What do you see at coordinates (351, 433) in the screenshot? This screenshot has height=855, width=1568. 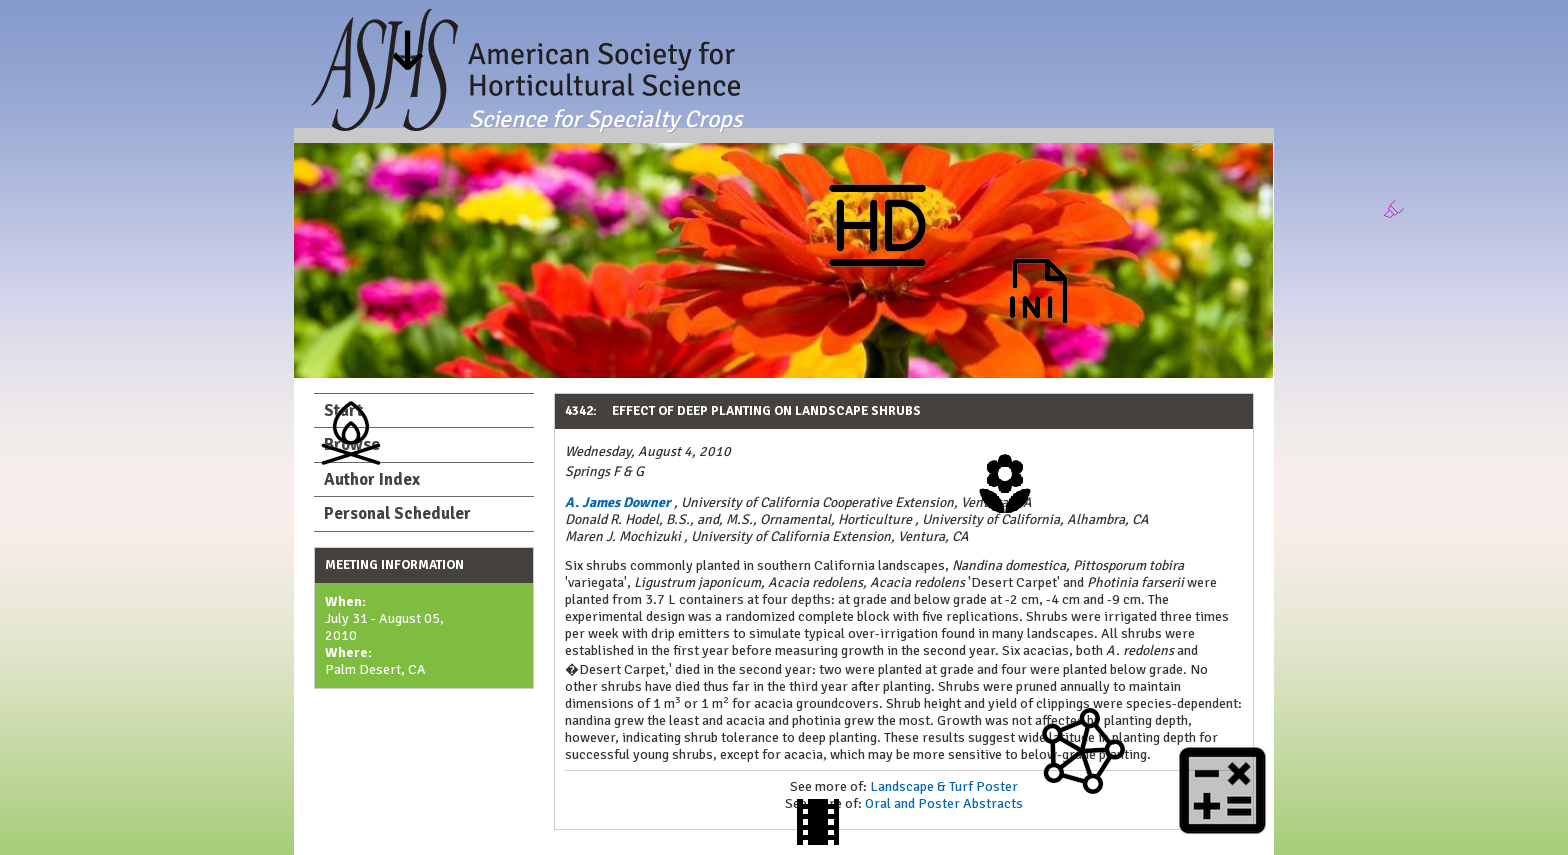 I see `access outdoor or camping-related features` at bounding box center [351, 433].